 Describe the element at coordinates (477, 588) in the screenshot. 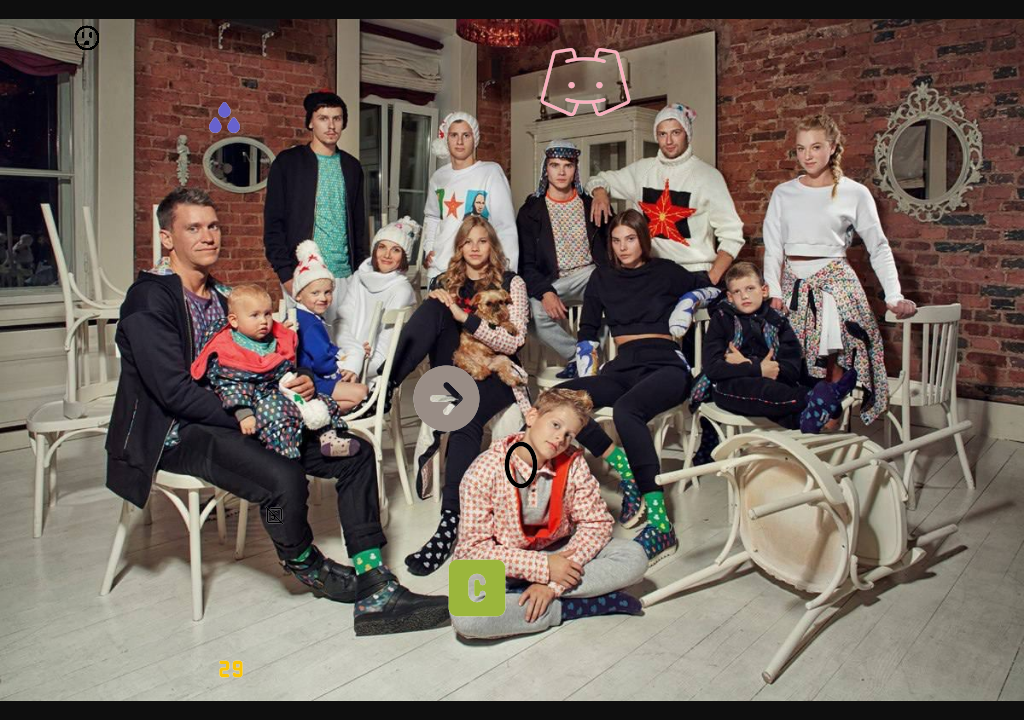

I see `indicates a "C" grade or rating` at that location.